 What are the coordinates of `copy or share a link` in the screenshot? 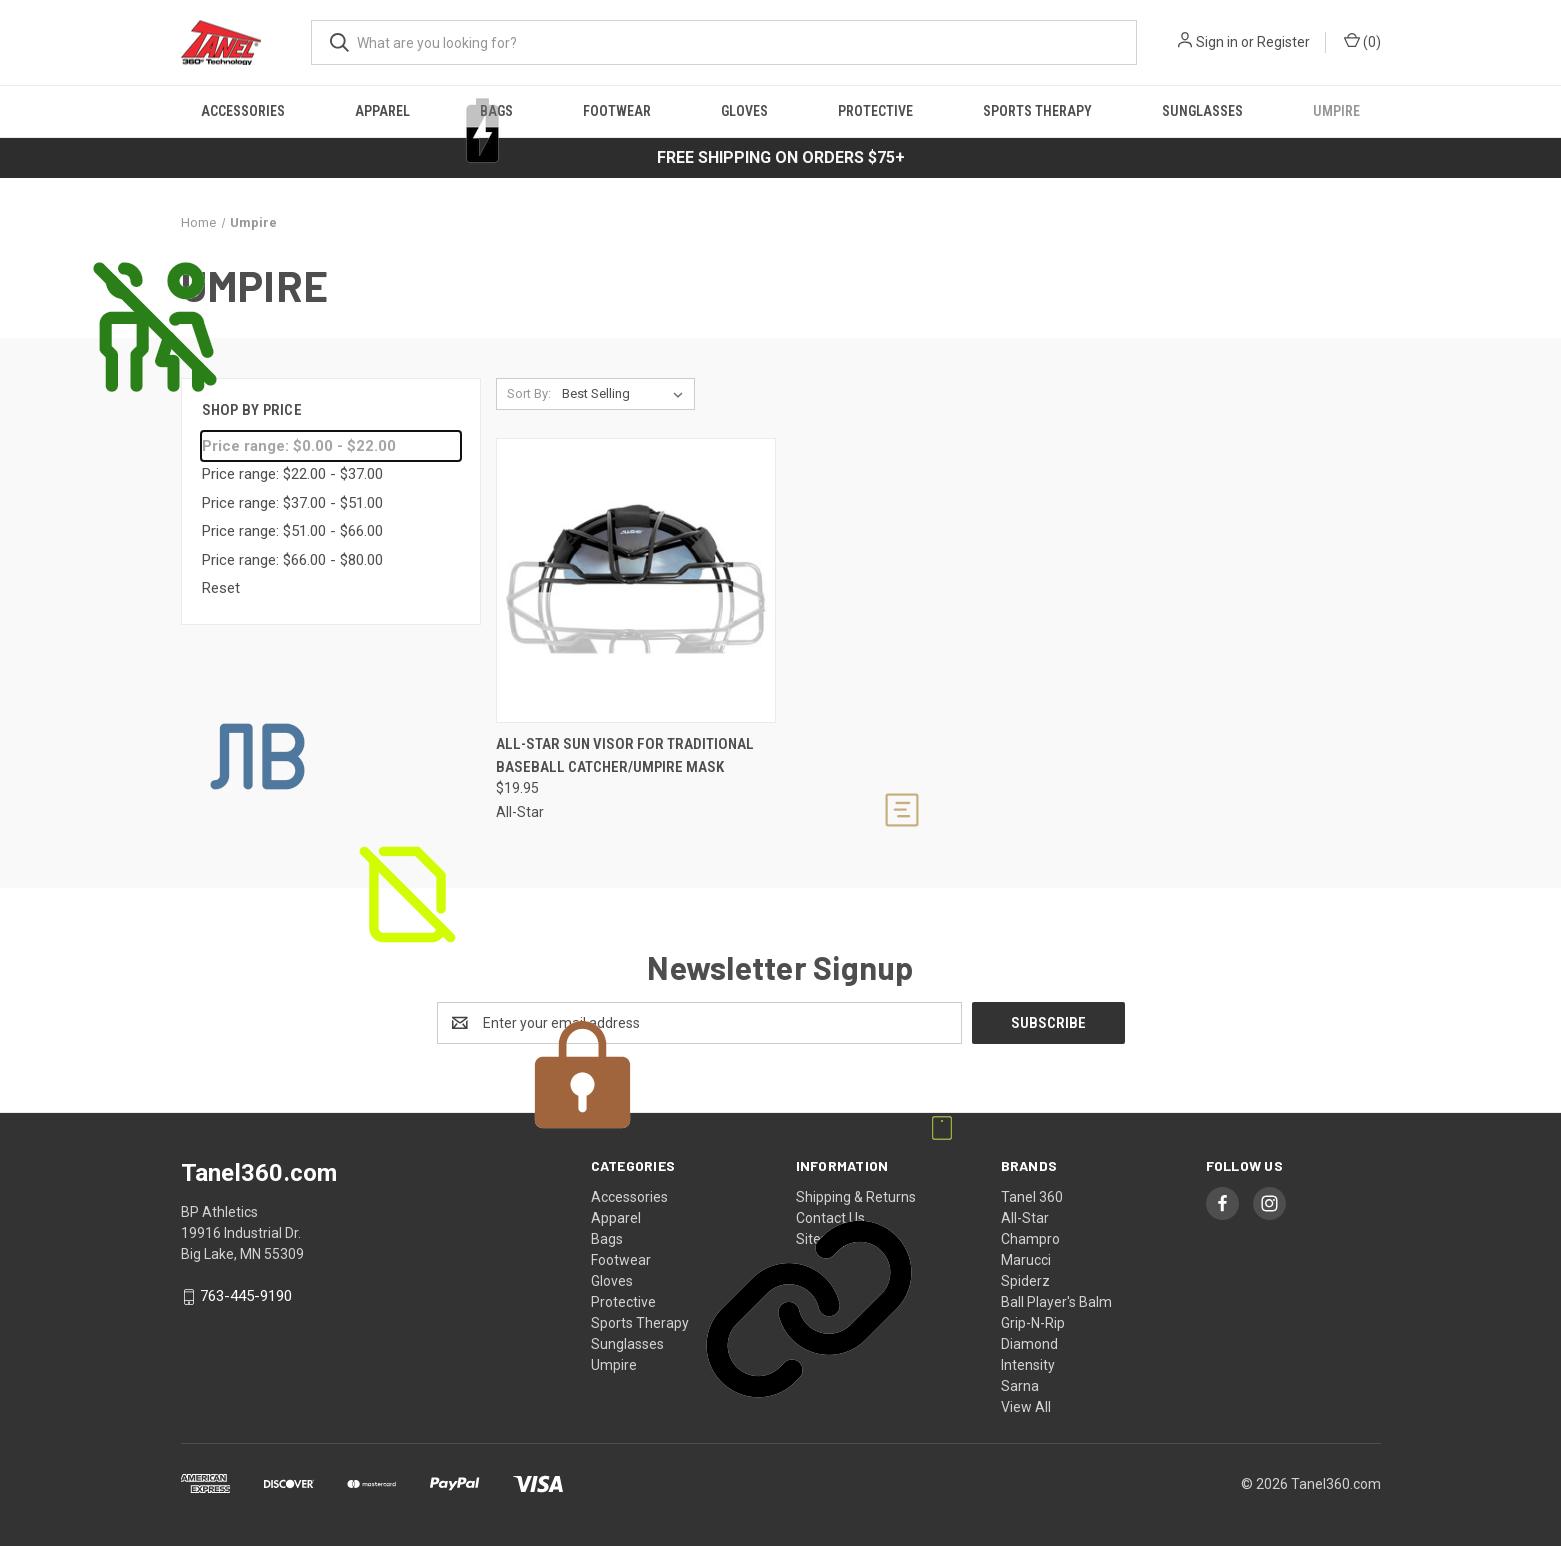 It's located at (809, 1309).